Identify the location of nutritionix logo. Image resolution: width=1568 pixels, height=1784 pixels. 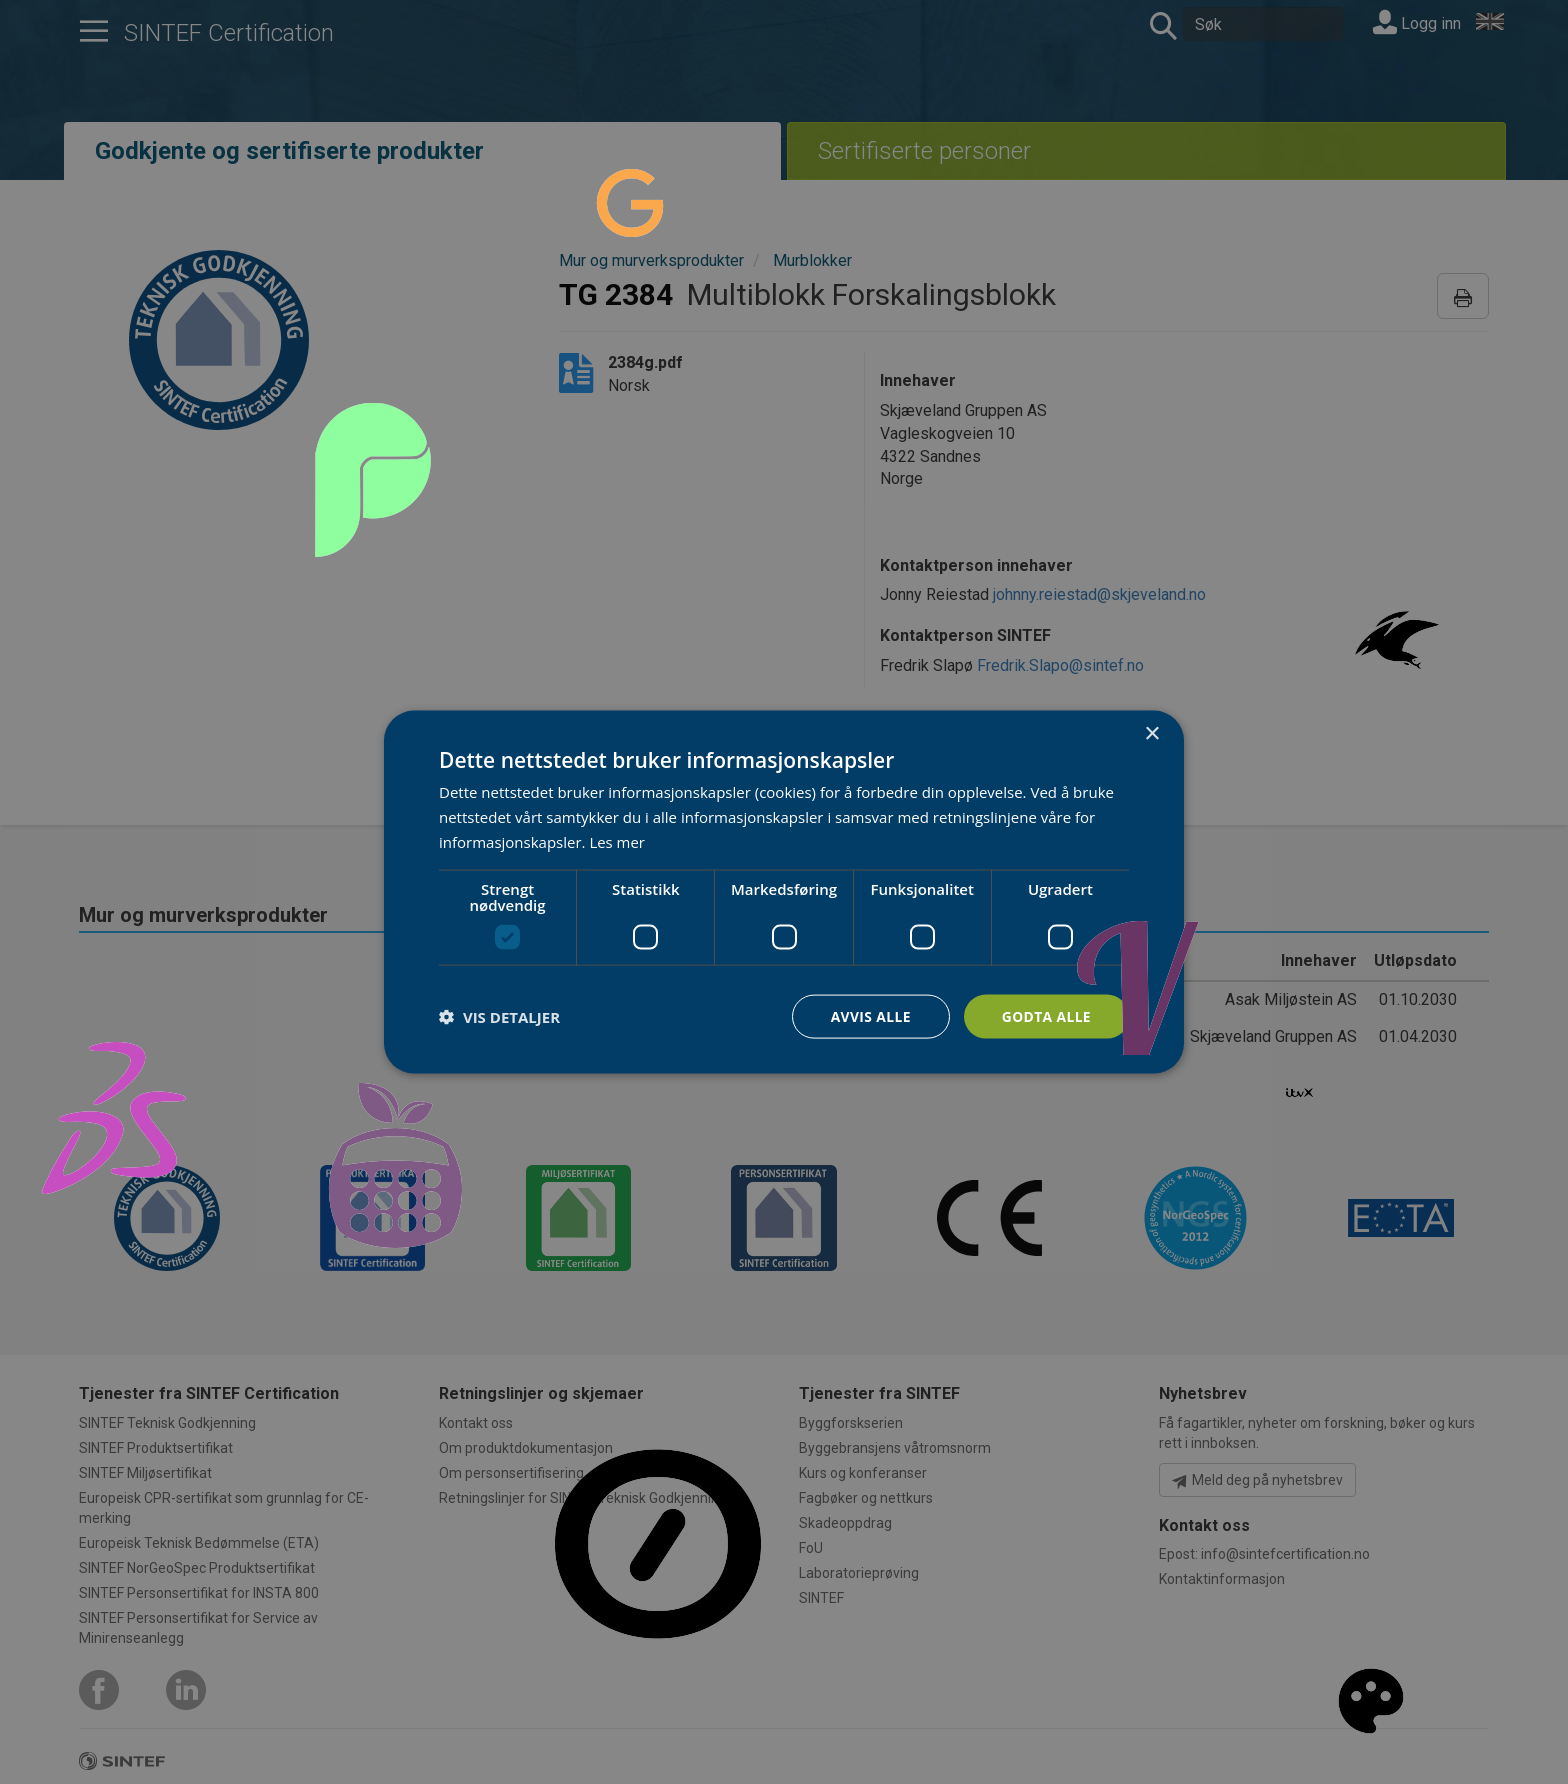
(395, 1165).